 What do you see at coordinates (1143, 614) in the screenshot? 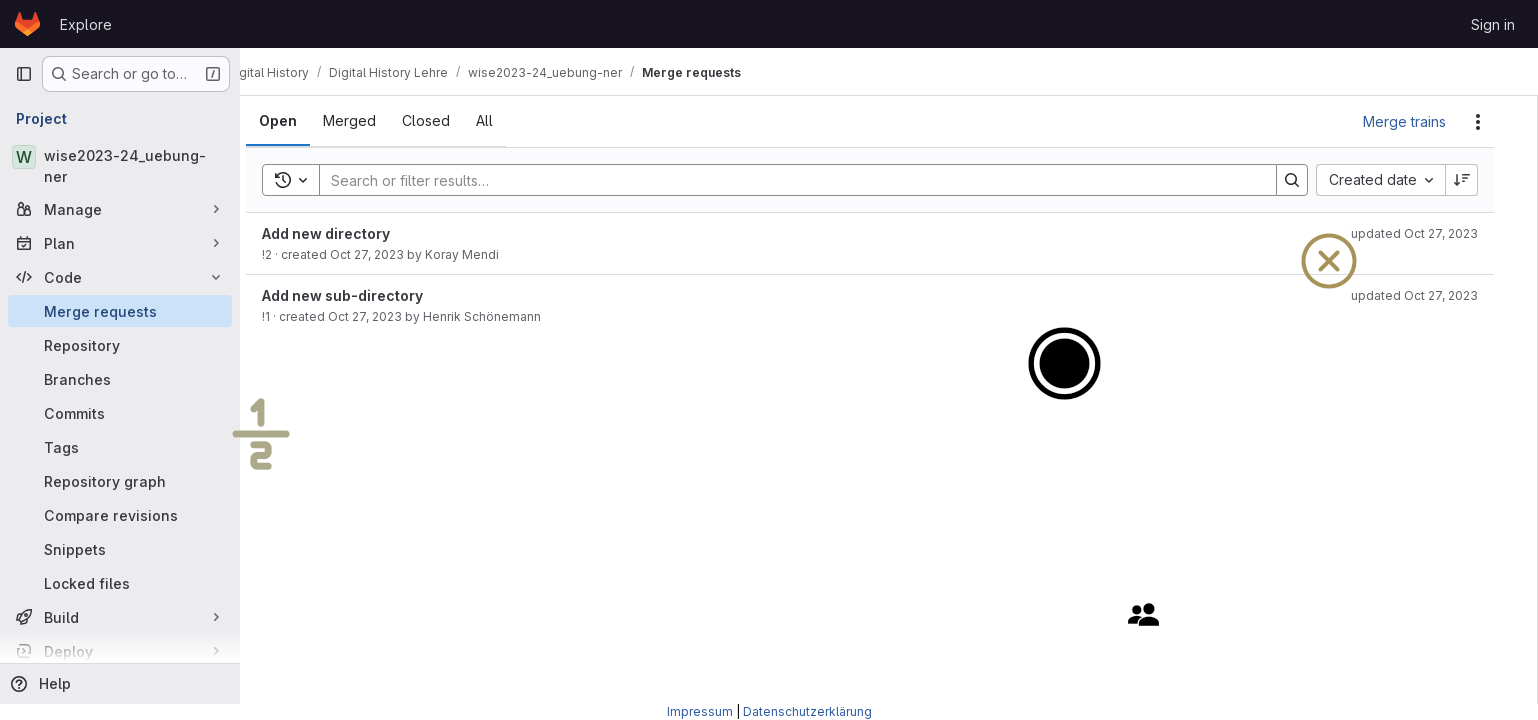
I see `view contacts or people list` at bounding box center [1143, 614].